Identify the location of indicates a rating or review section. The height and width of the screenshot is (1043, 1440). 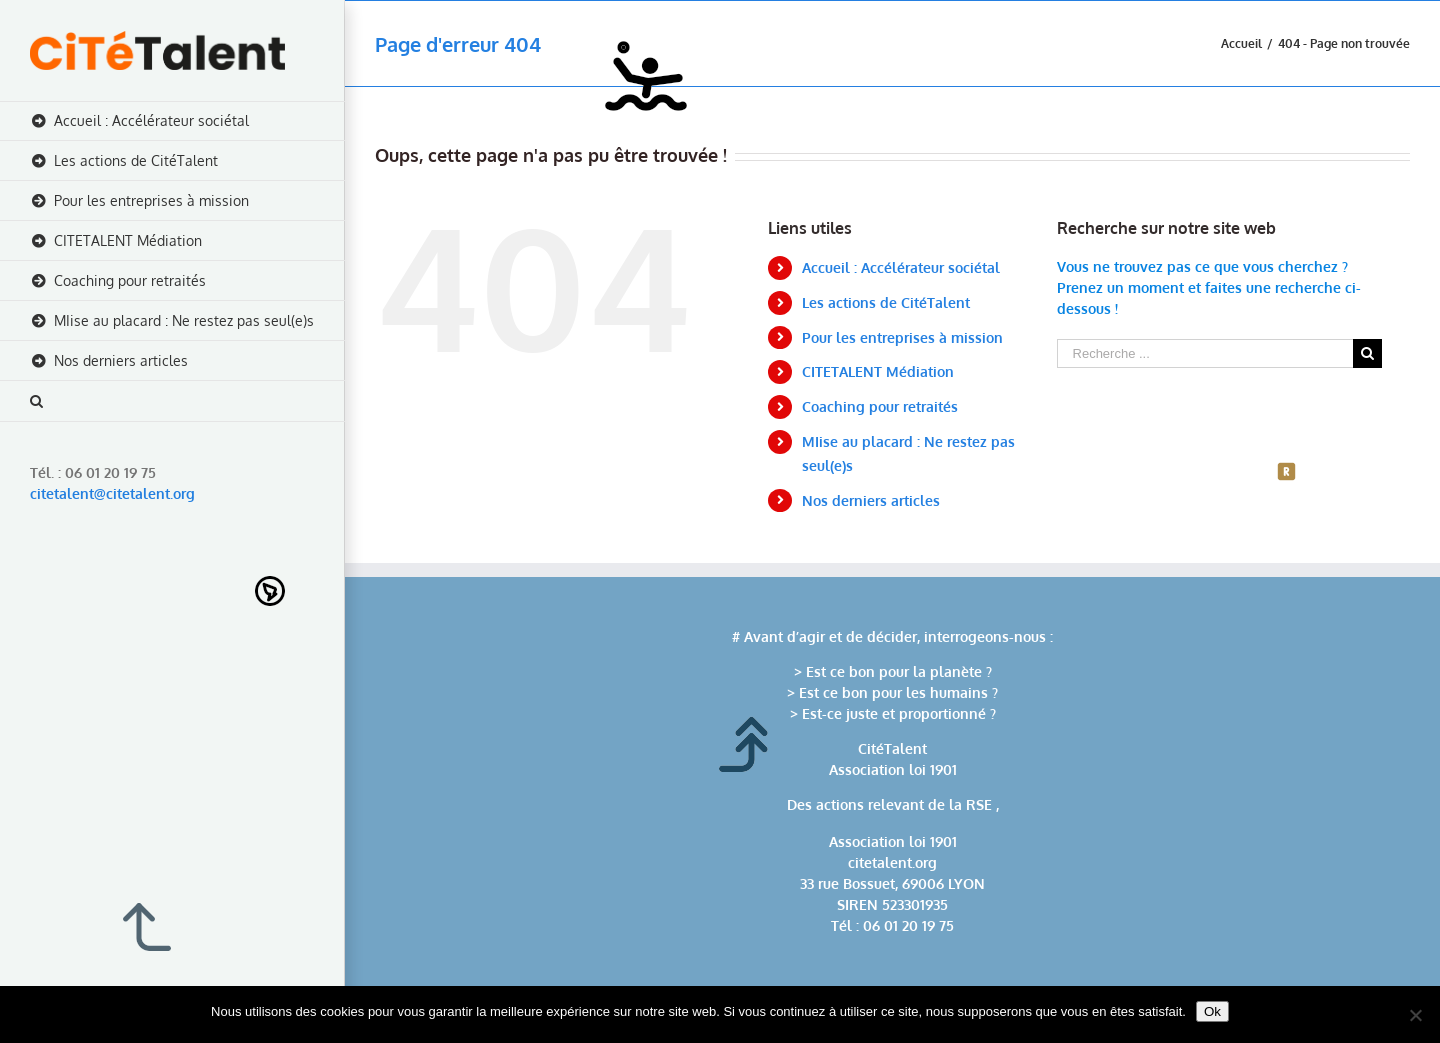
(1286, 471).